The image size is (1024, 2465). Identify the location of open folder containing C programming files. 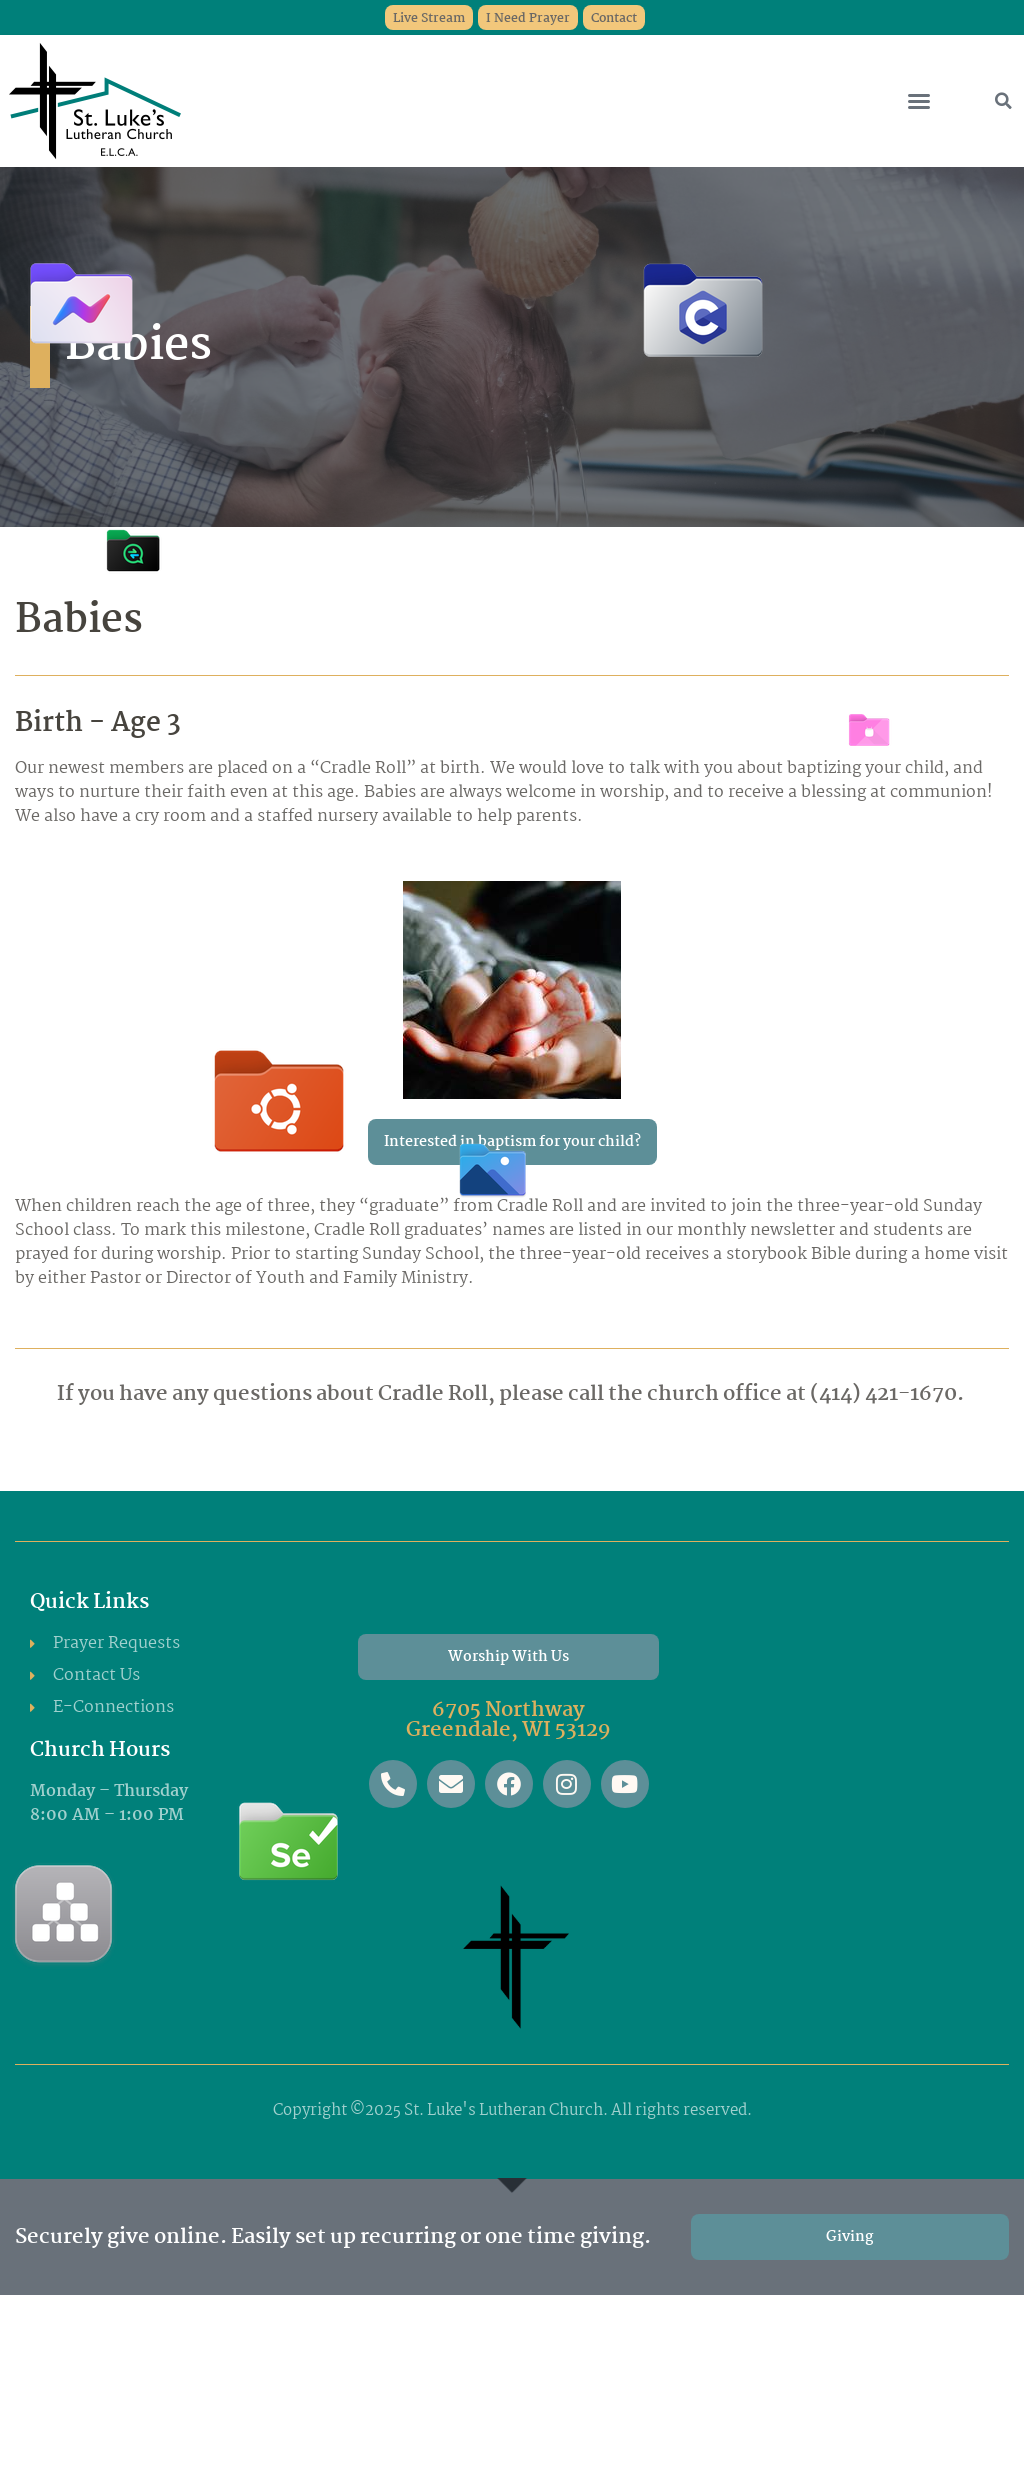
(702, 313).